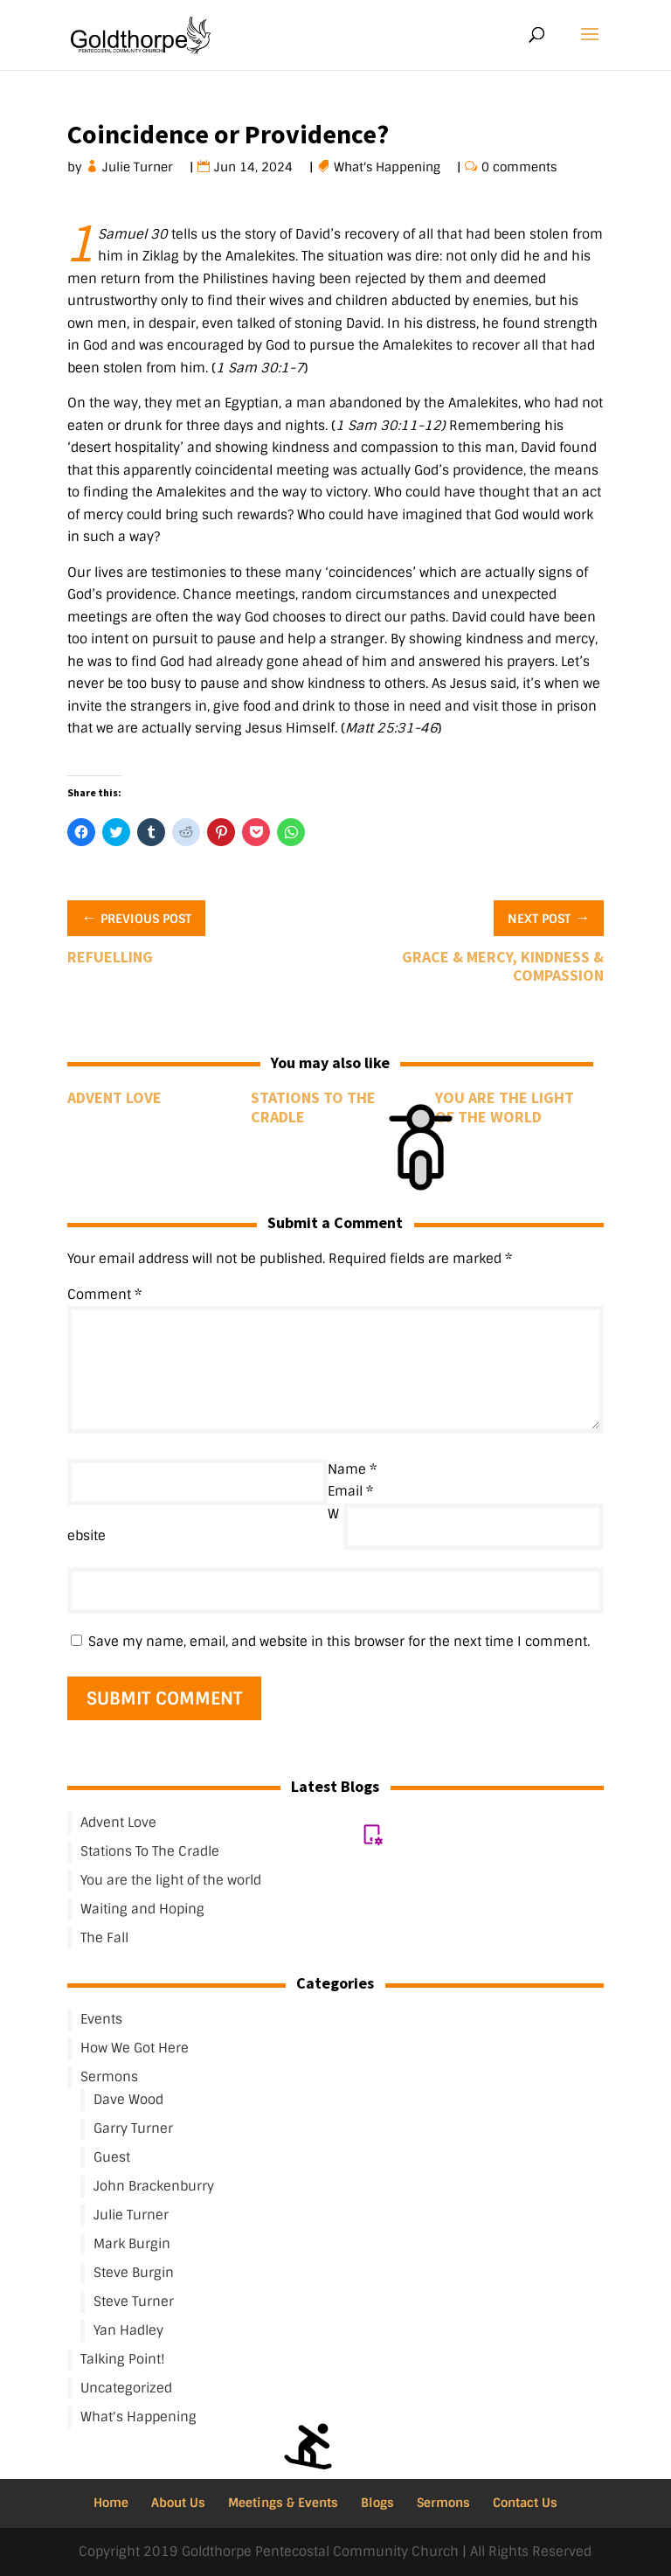 This screenshot has height=2576, width=671. I want to click on snowboarding activity or winter sports category, so click(310, 2446).